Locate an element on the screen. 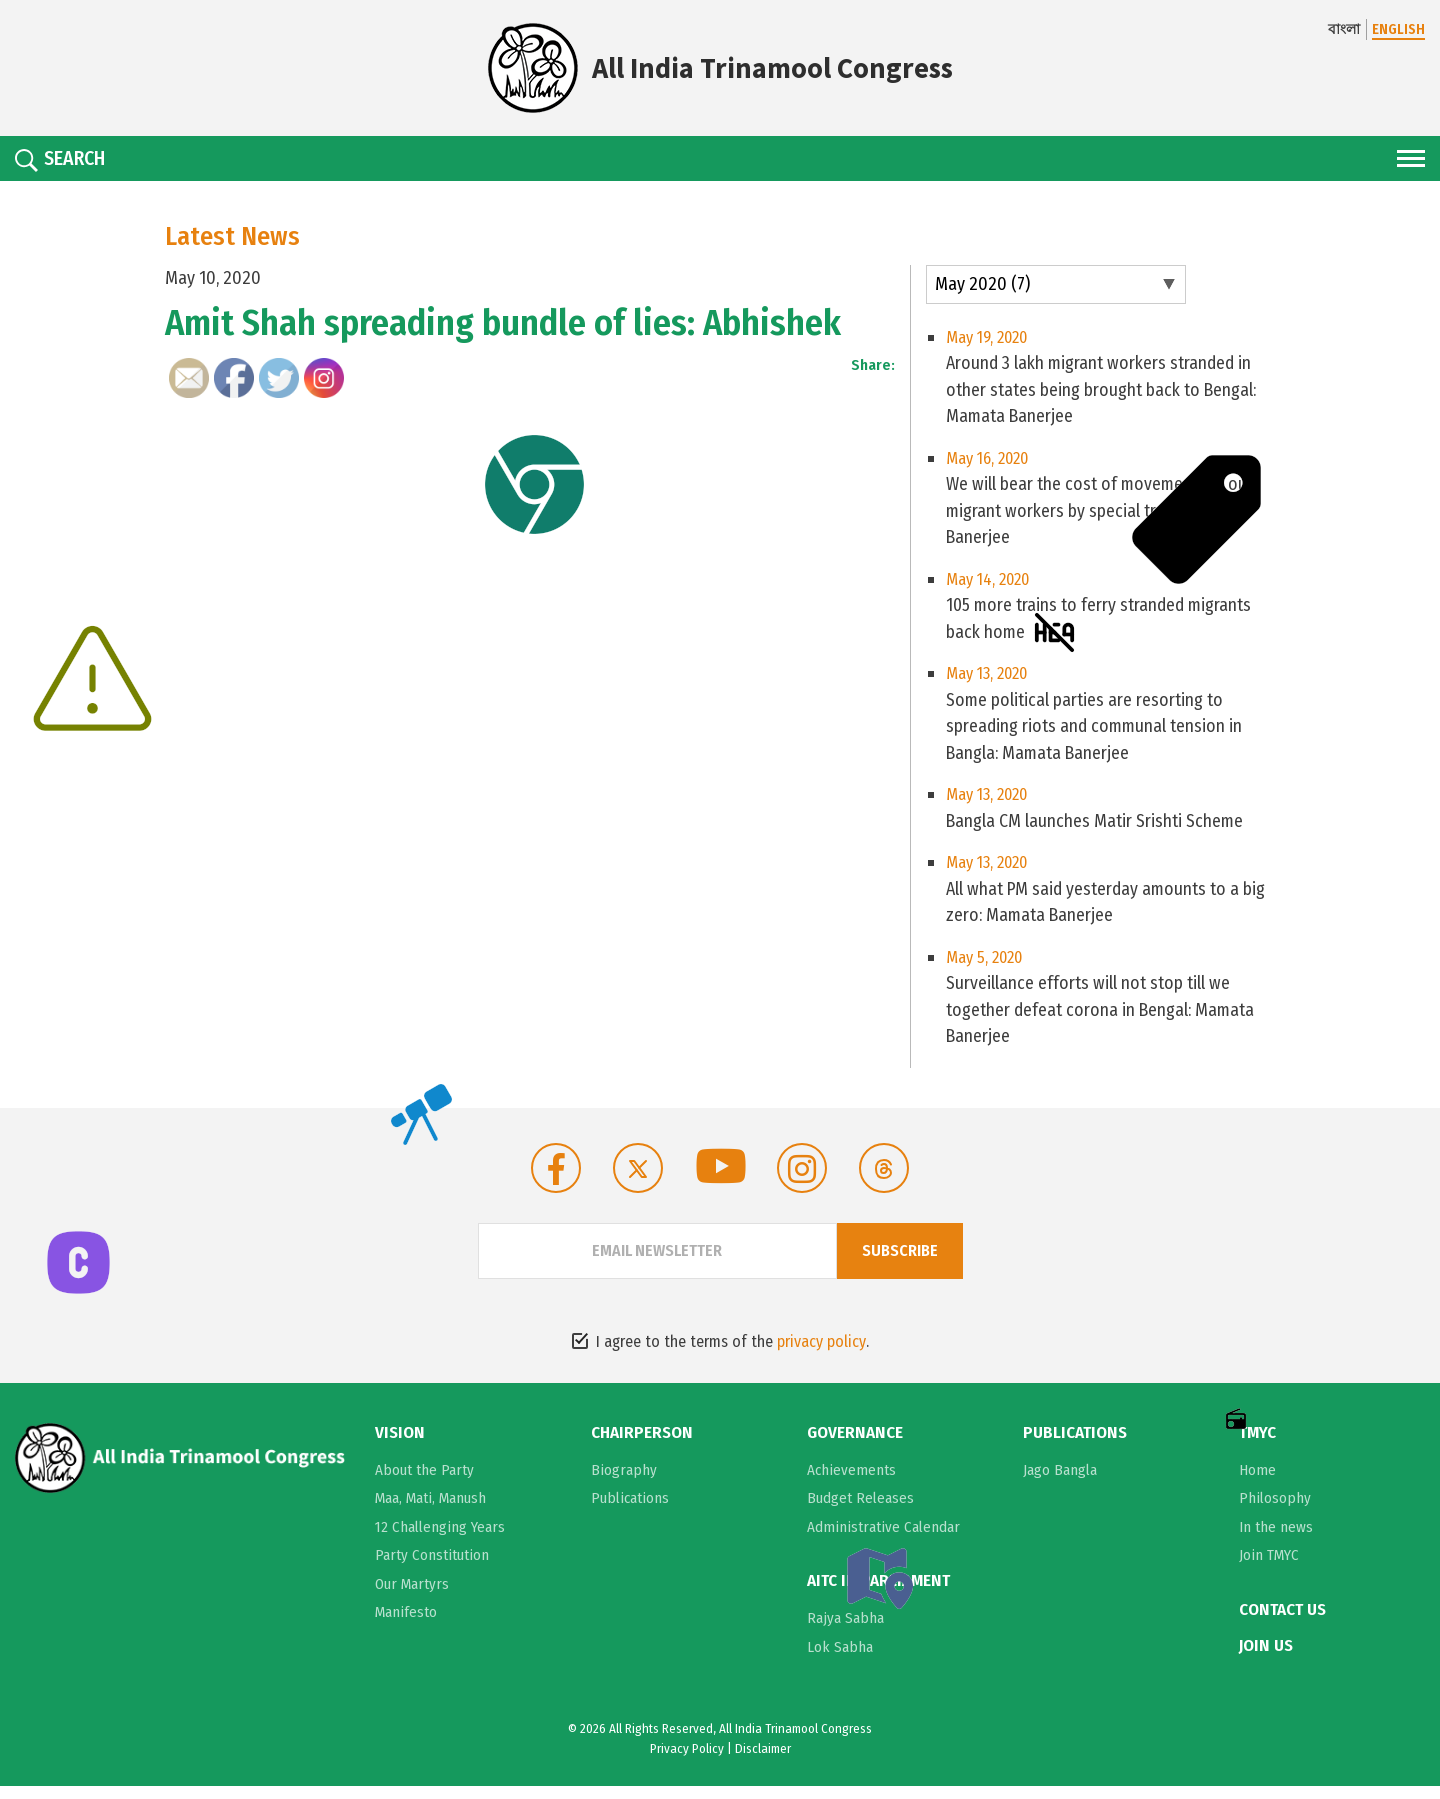 This screenshot has height=1799, width=1440. view map with pinned location is located at coordinates (877, 1576).